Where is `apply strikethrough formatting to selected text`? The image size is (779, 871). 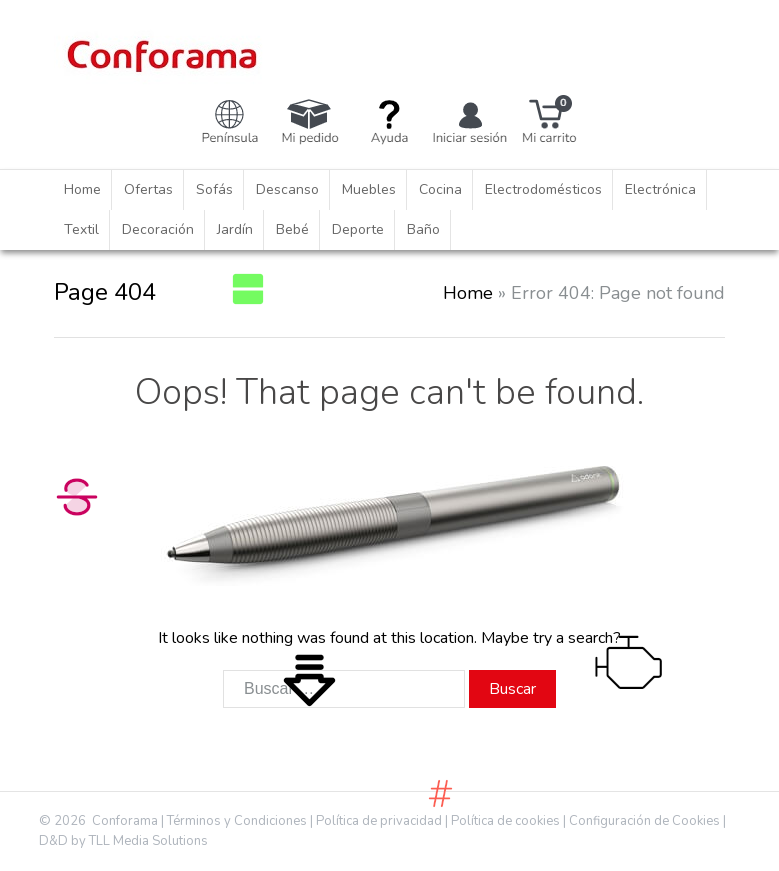 apply strikethrough formatting to selected text is located at coordinates (77, 497).